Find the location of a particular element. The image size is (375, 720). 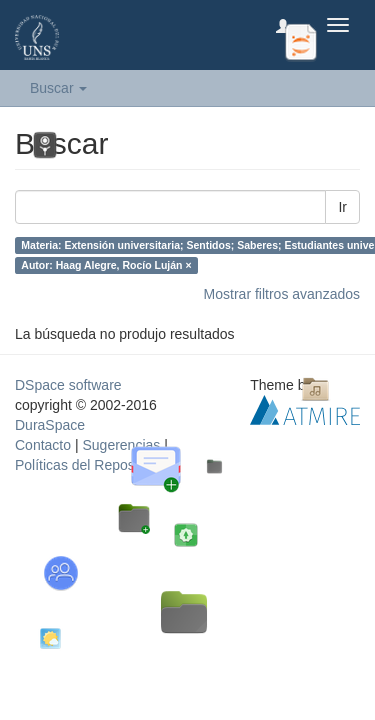

check for operating system updates is located at coordinates (186, 535).